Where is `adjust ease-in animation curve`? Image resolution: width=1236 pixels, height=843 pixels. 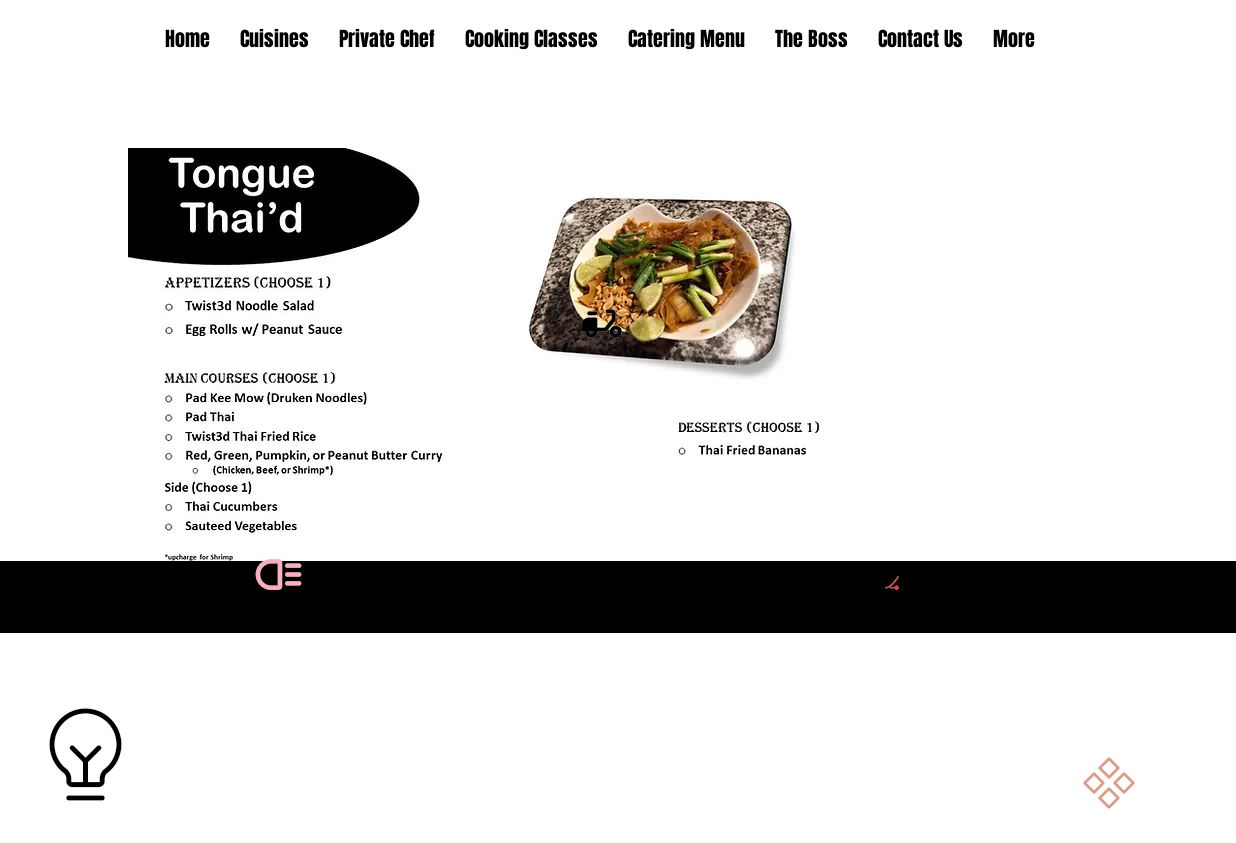
adjust ease-in animation curve is located at coordinates (892, 583).